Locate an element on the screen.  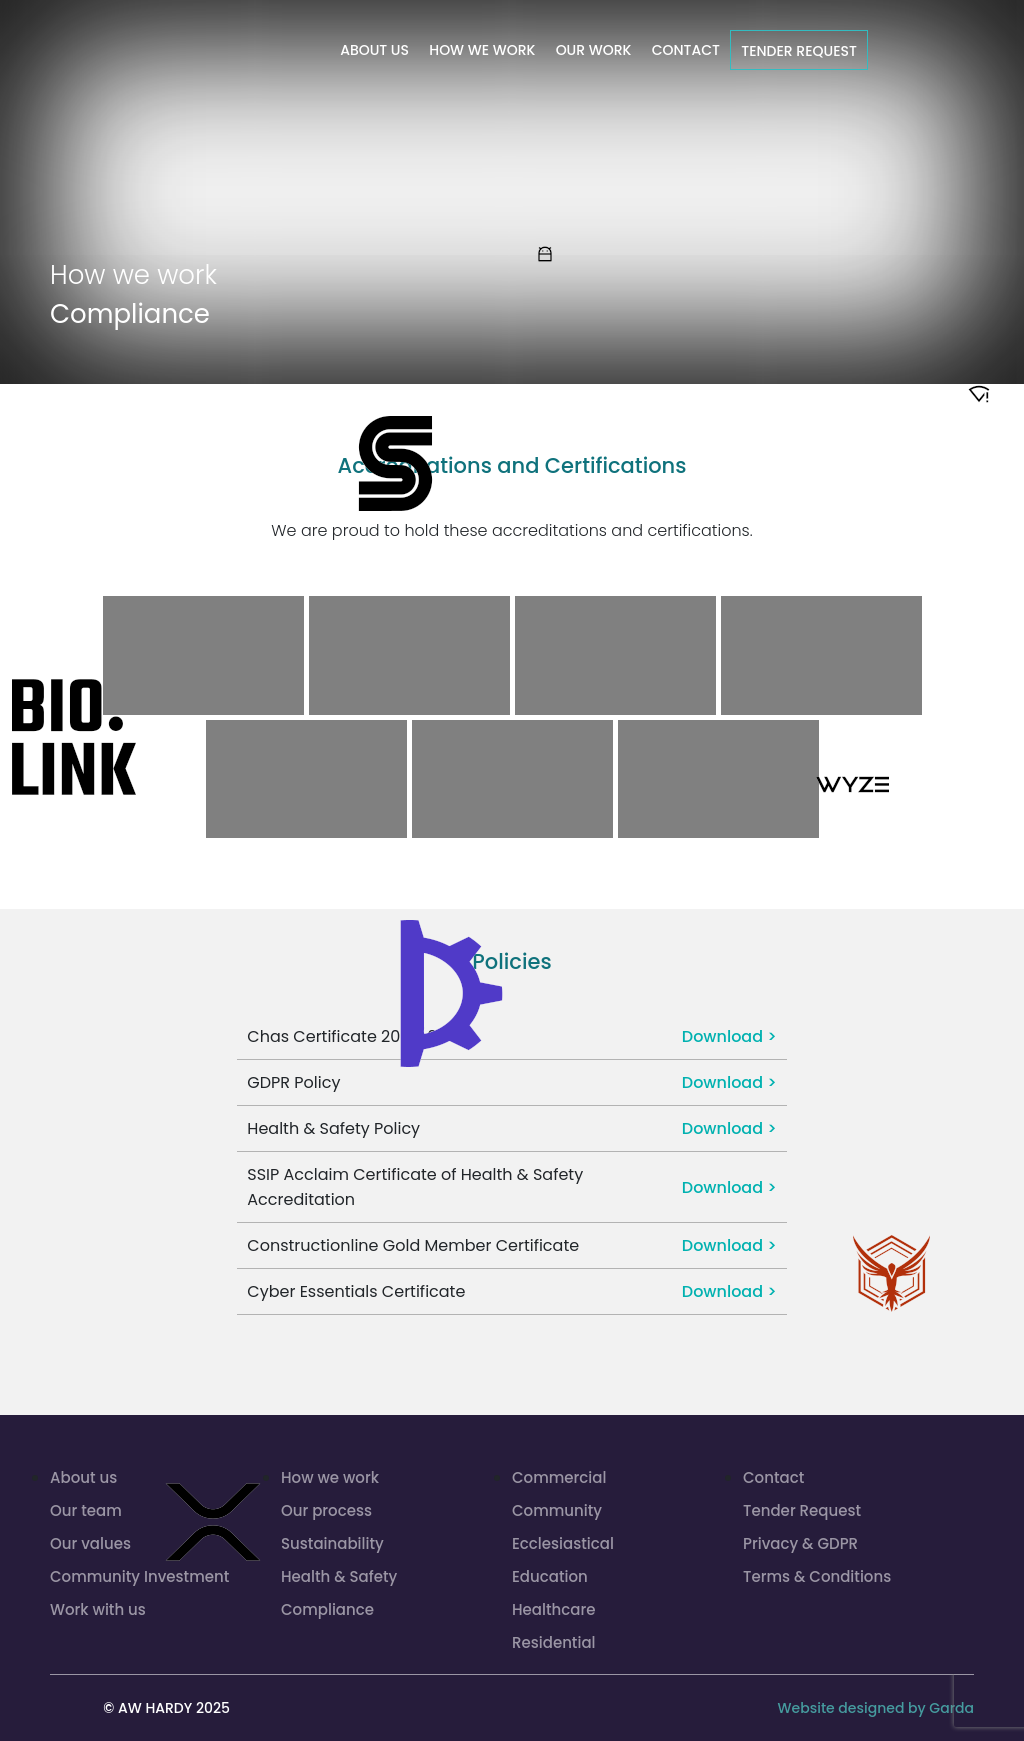
android operating system logo is located at coordinates (545, 254).